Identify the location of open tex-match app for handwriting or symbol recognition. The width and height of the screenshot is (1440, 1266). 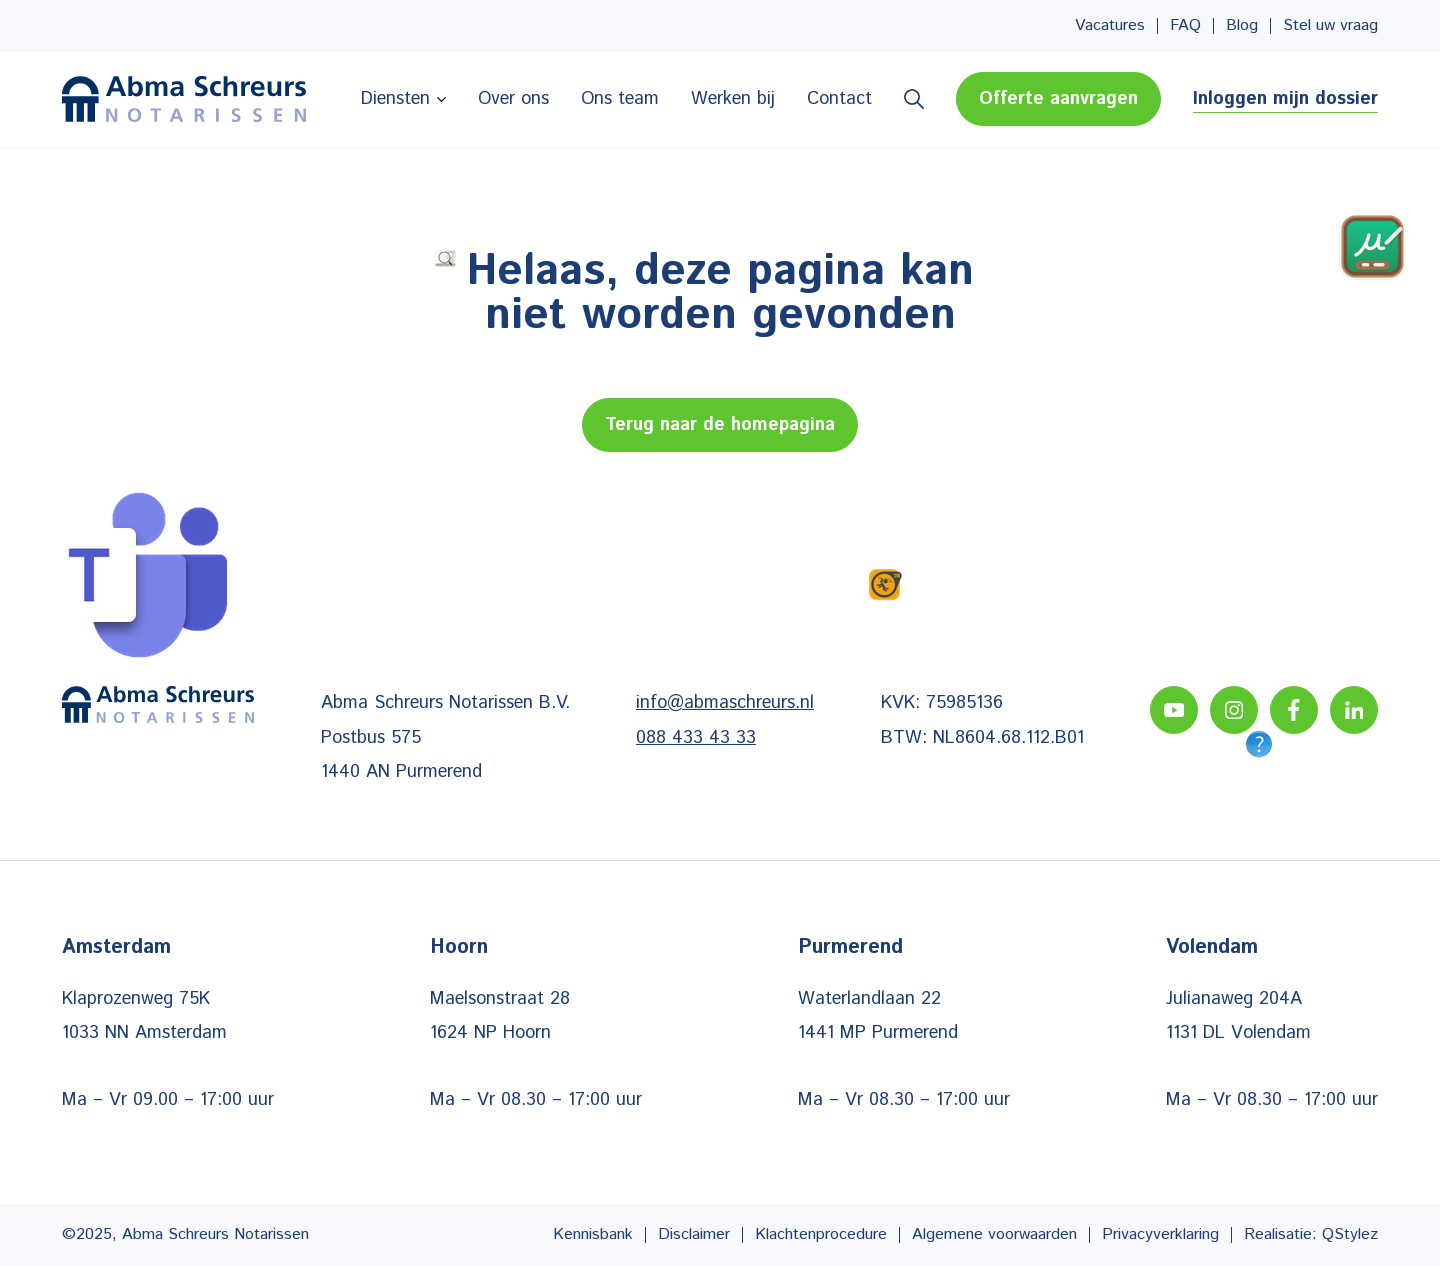
(1372, 246).